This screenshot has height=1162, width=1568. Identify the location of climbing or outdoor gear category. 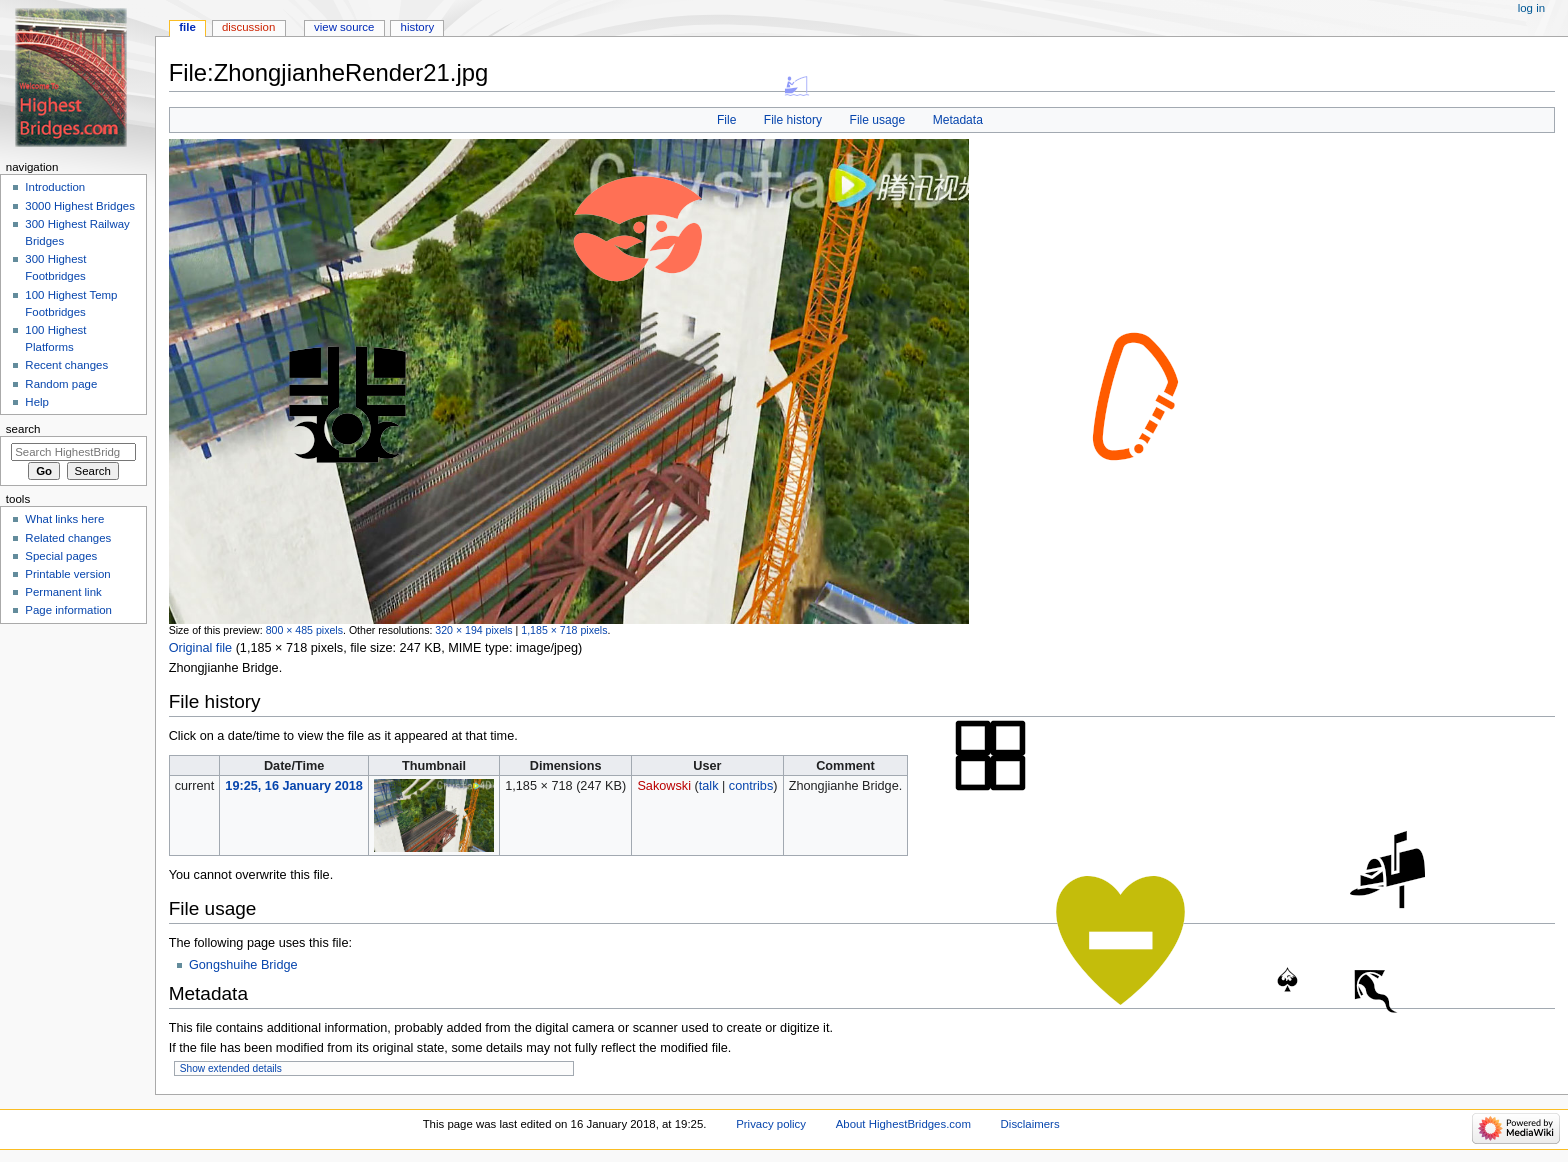
(1135, 396).